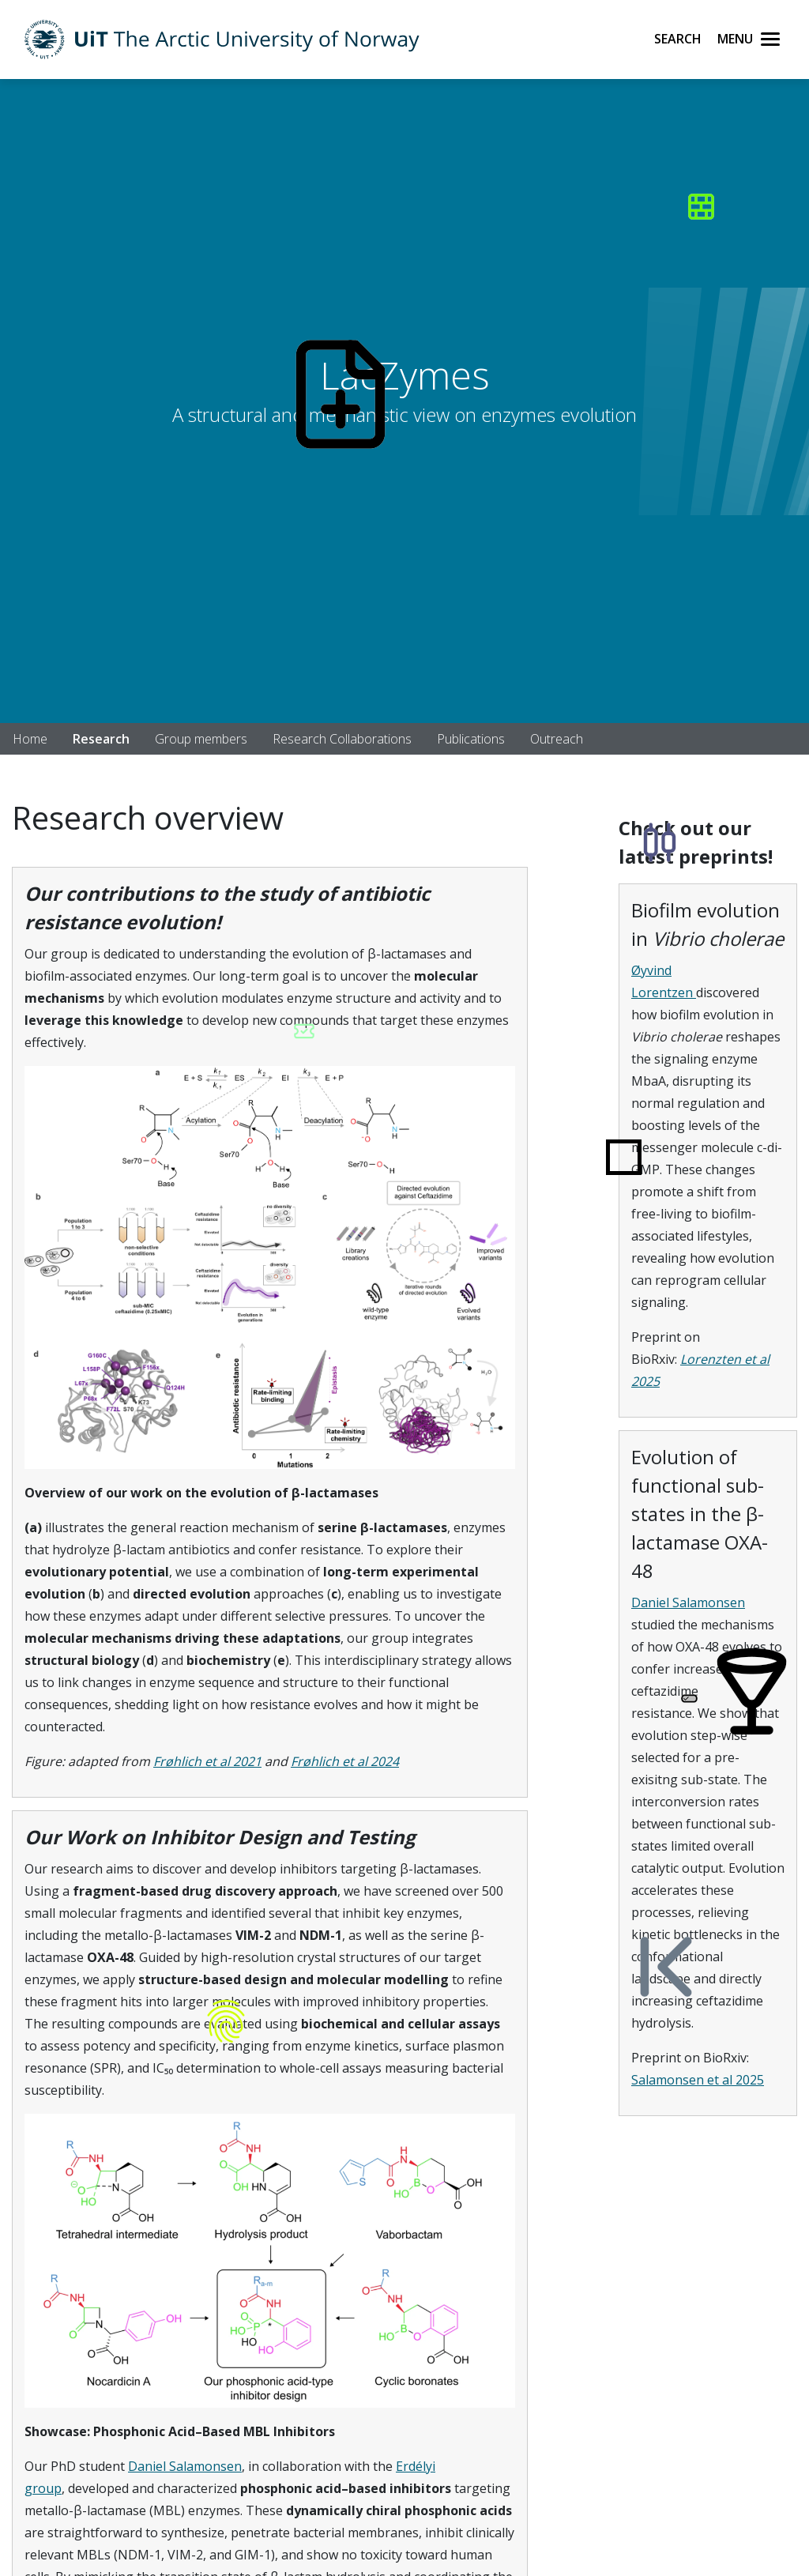 The height and width of the screenshot is (2576, 809). Describe the element at coordinates (341, 394) in the screenshot. I see `create a new file` at that location.